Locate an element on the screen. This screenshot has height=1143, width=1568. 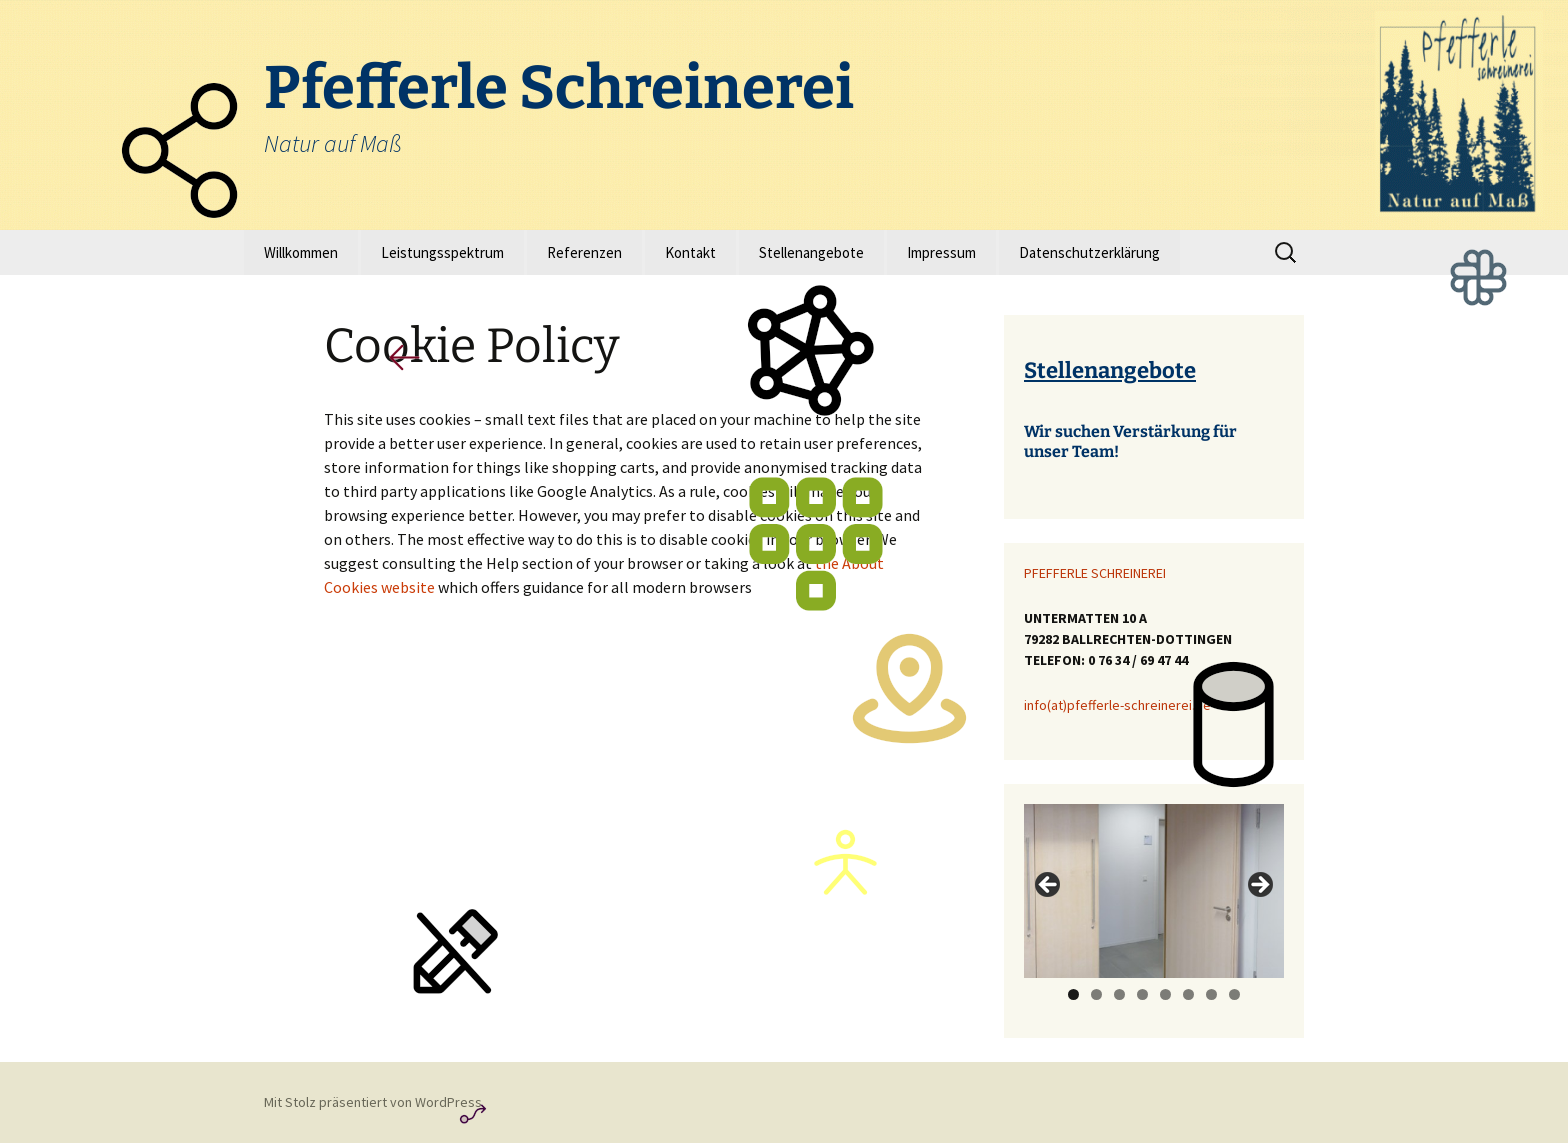
view user profile is located at coordinates (845, 863).